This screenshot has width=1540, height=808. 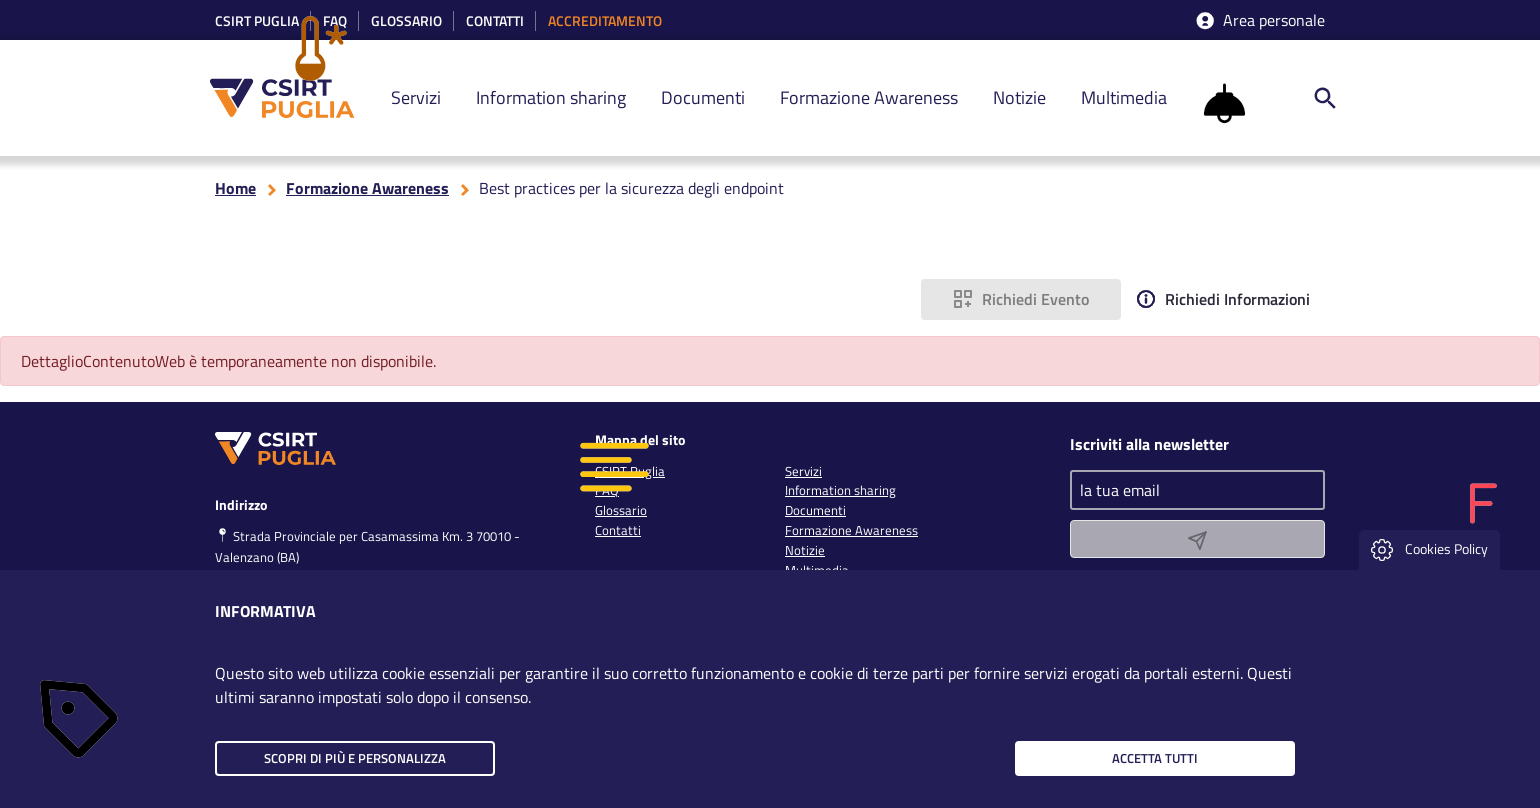 What do you see at coordinates (1224, 105) in the screenshot?
I see `toggle pendant lamp on or off` at bounding box center [1224, 105].